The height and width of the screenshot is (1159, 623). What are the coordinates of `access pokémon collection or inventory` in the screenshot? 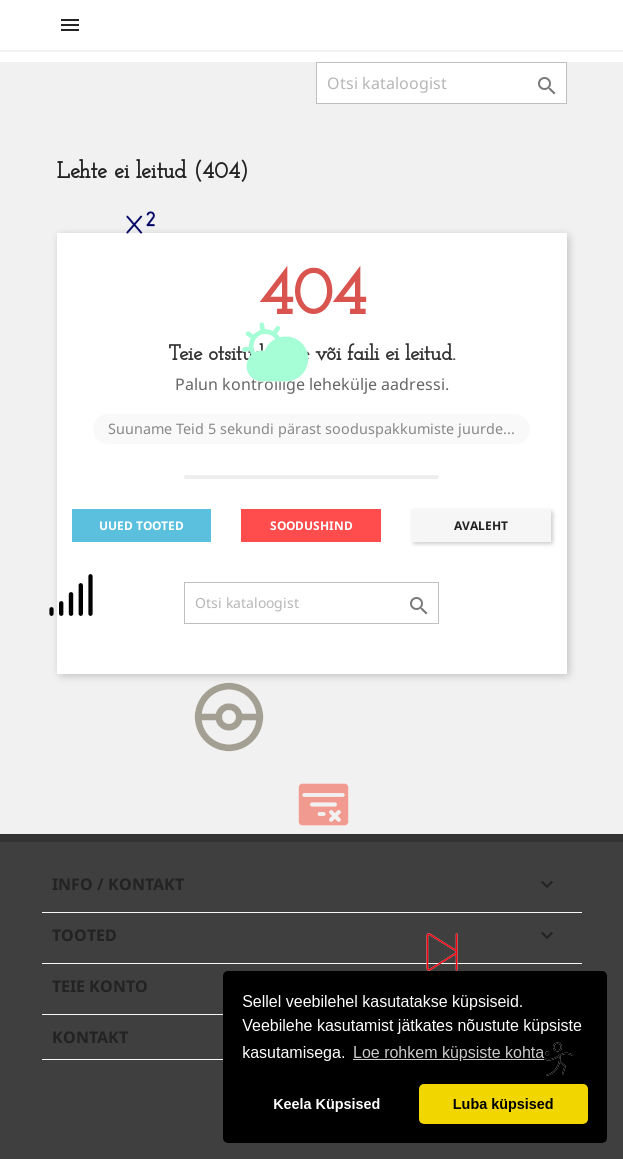 It's located at (229, 717).